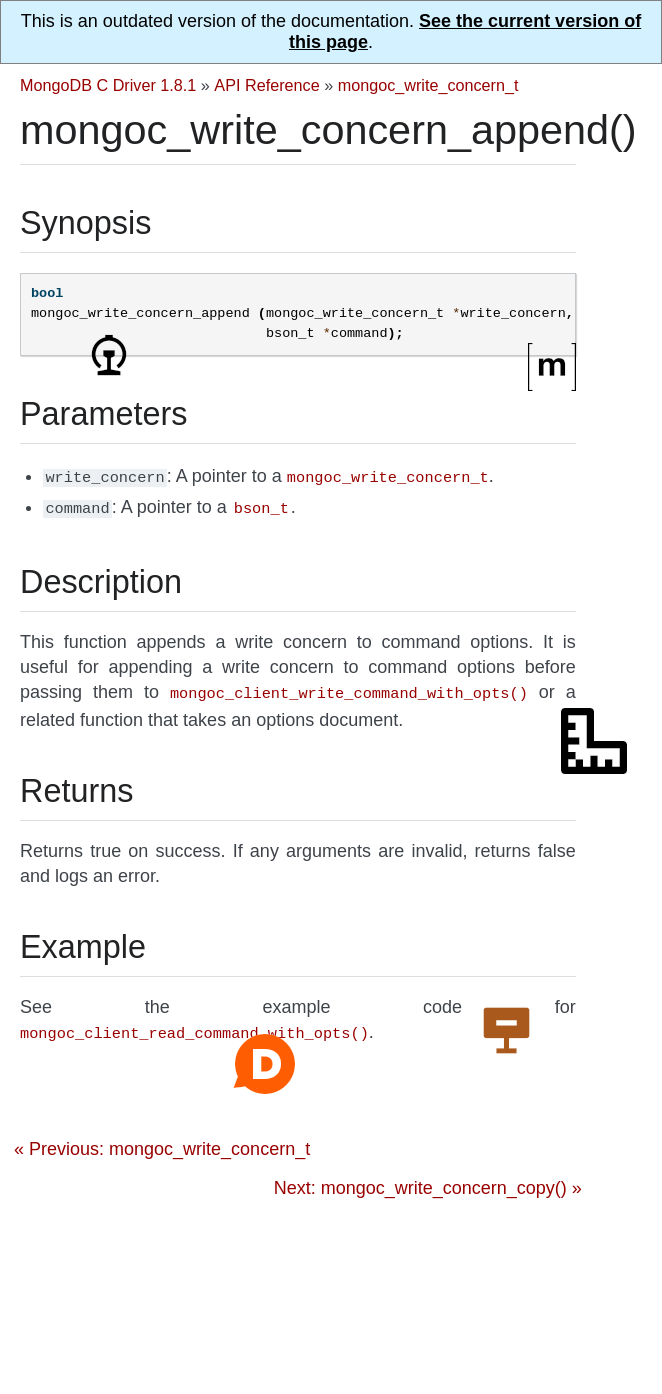  I want to click on open matrix messaging app, so click(552, 367).